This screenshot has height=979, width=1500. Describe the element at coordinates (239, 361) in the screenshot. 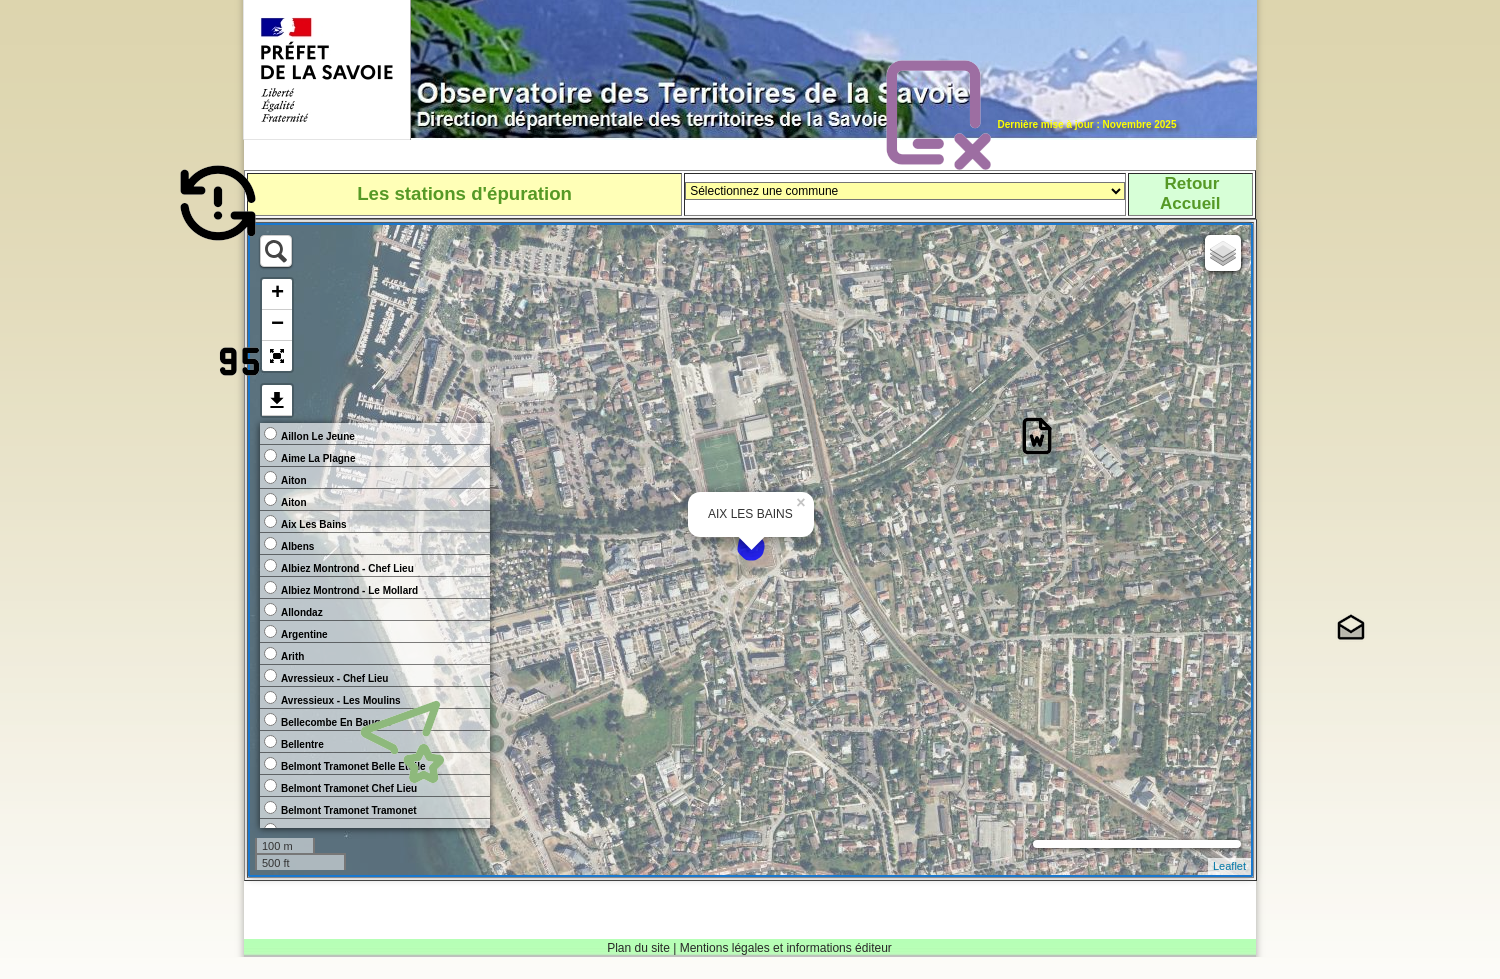

I see `indicates item number 95 in a list or sequence` at that location.